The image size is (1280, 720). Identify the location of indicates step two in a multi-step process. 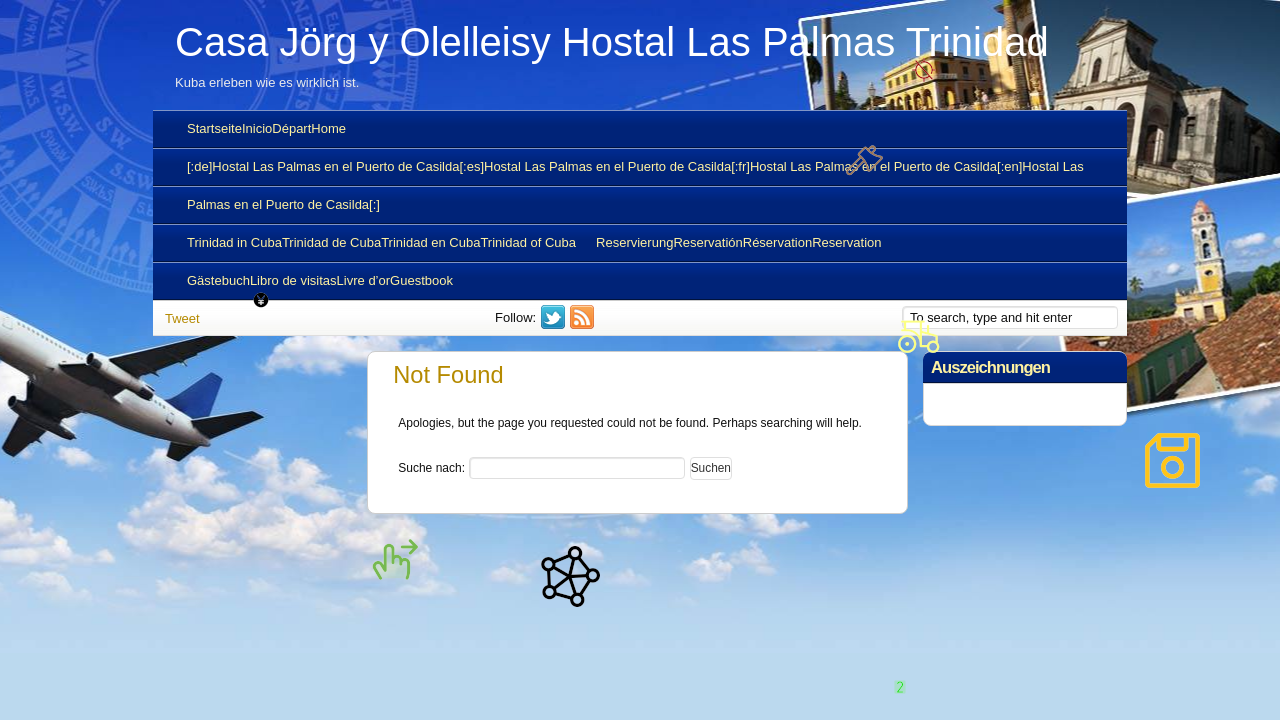
(900, 687).